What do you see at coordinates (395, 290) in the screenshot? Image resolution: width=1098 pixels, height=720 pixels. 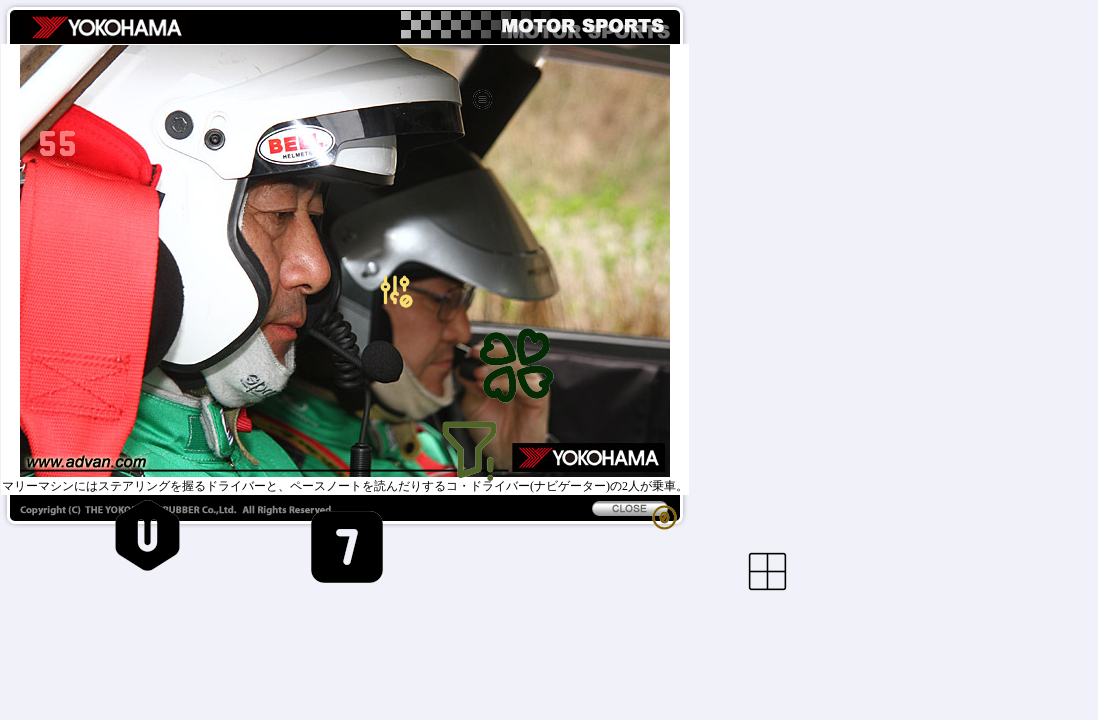 I see `cancel or reset filter settings` at bounding box center [395, 290].